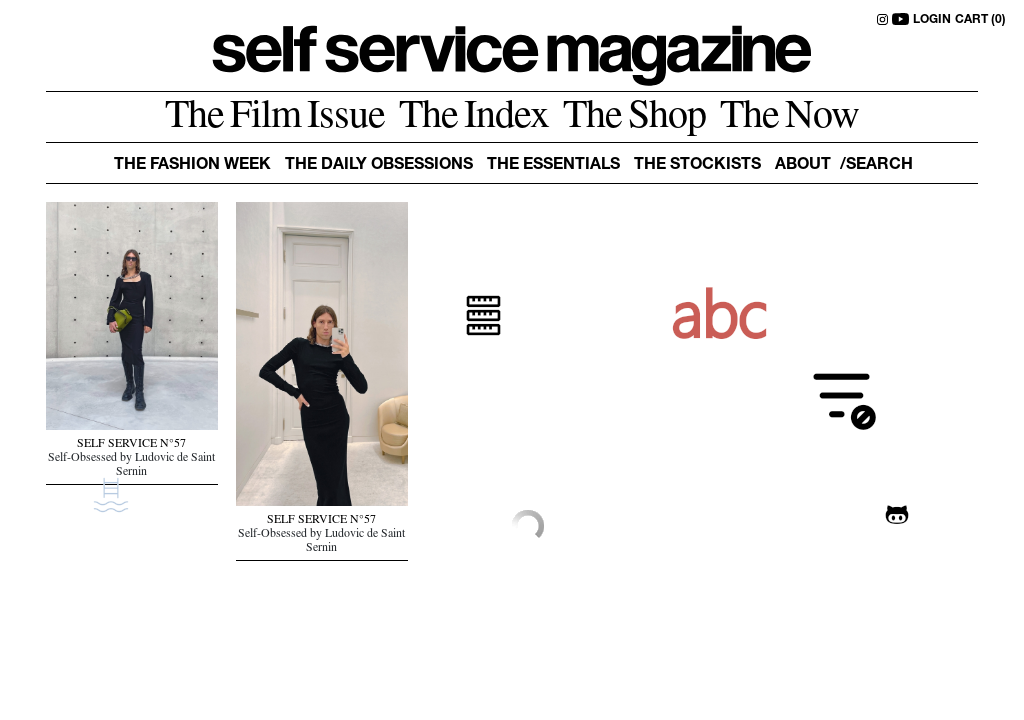 The width and height of the screenshot is (1024, 720). I want to click on indicates a text or string variable in code, so click(719, 317).